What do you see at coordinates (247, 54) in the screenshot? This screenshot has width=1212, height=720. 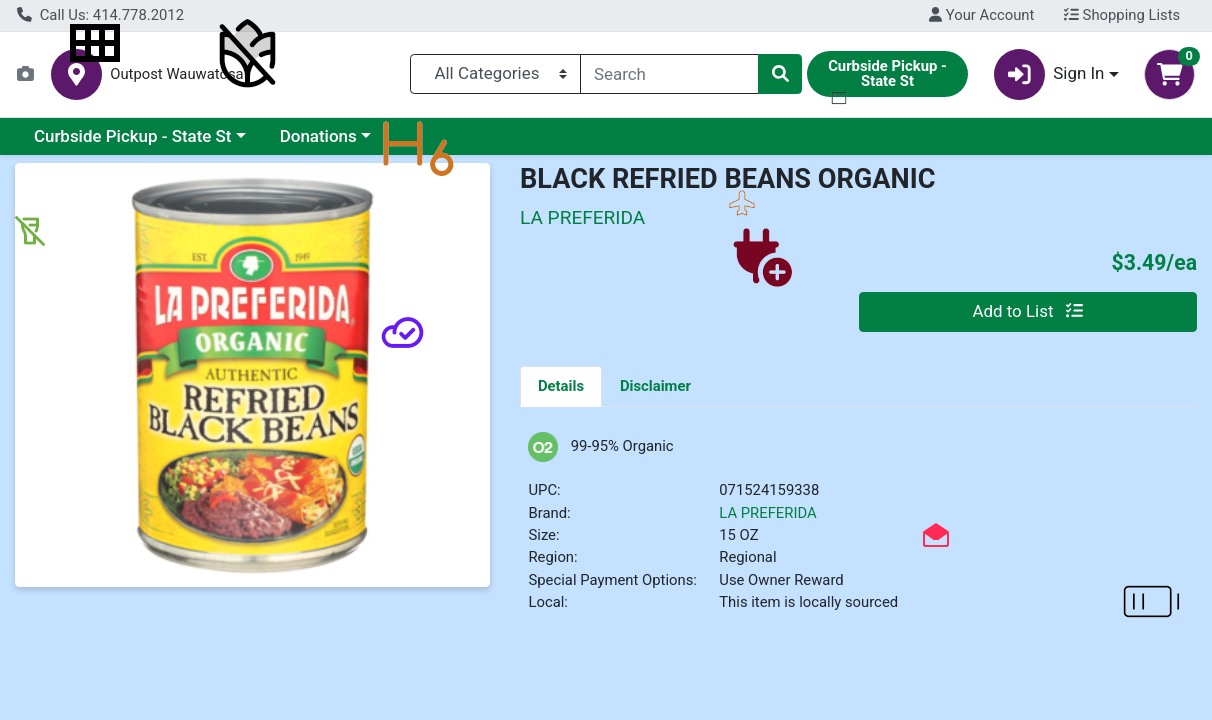 I see `indicates gluten-free or grain-free option` at bounding box center [247, 54].